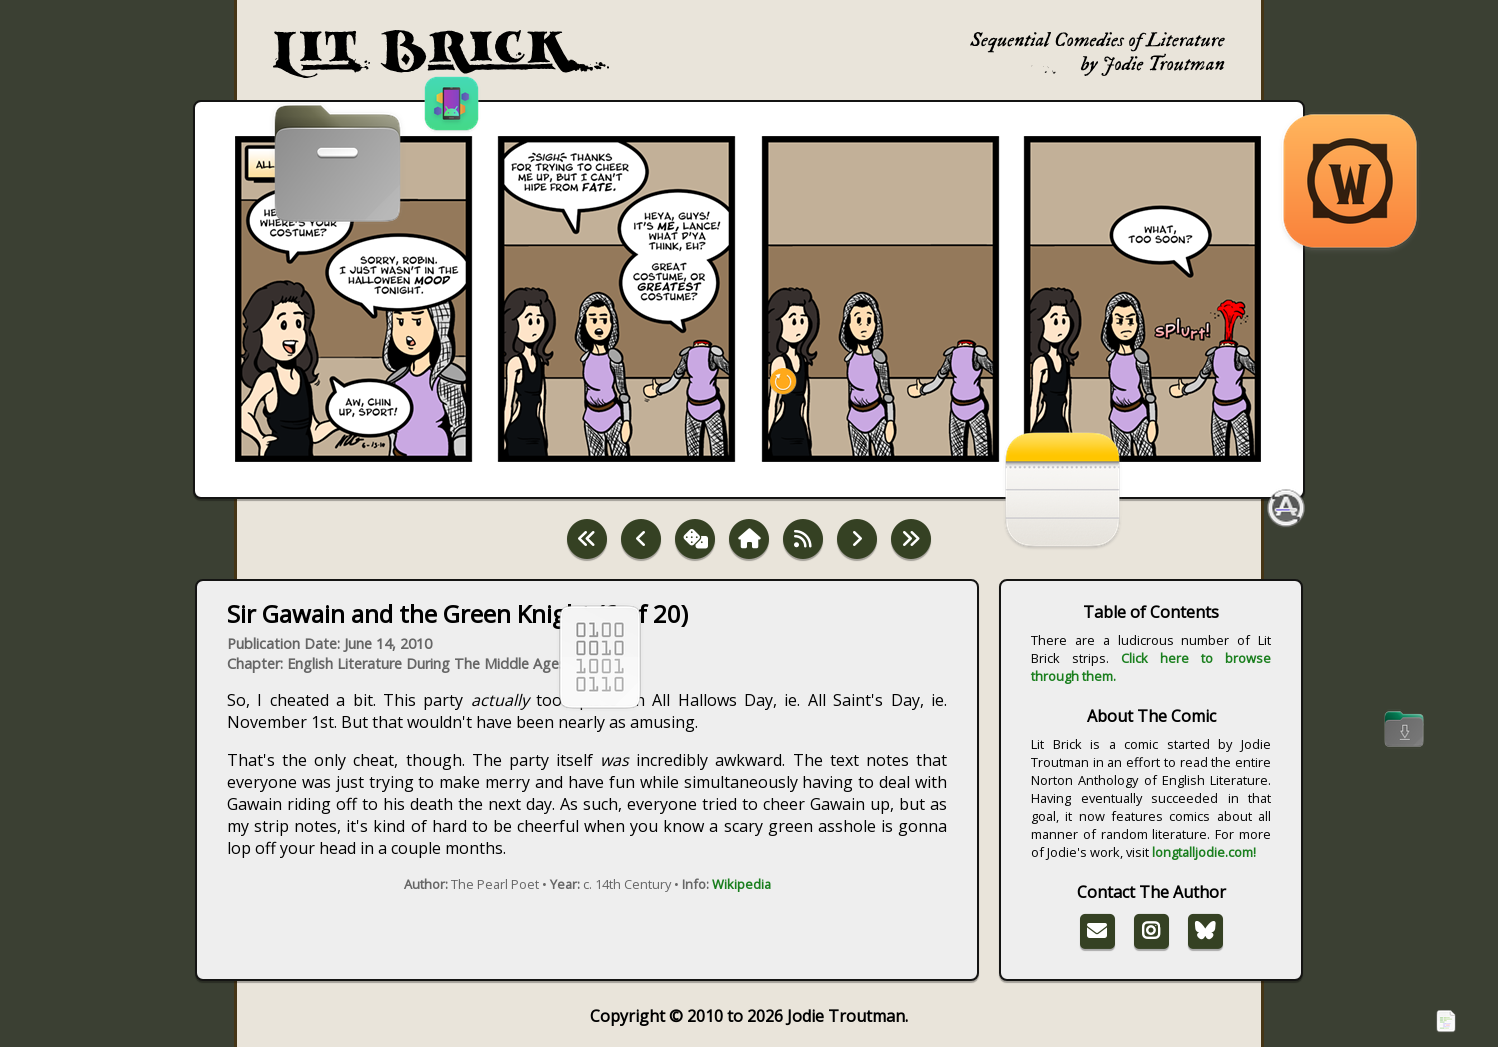 This screenshot has width=1498, height=1047. What do you see at coordinates (337, 163) in the screenshot?
I see `open the files application` at bounding box center [337, 163].